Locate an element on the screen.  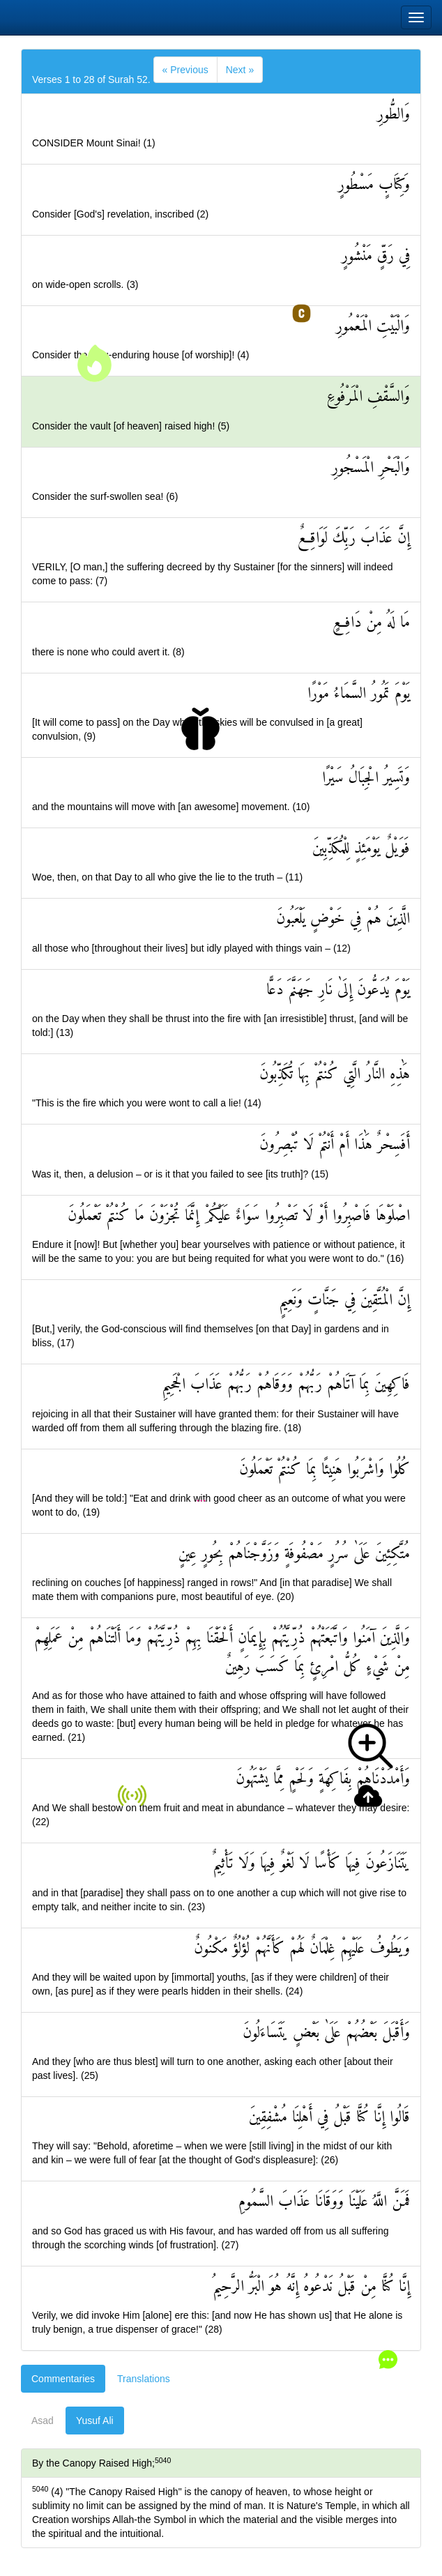
view more options is located at coordinates (201, 1500).